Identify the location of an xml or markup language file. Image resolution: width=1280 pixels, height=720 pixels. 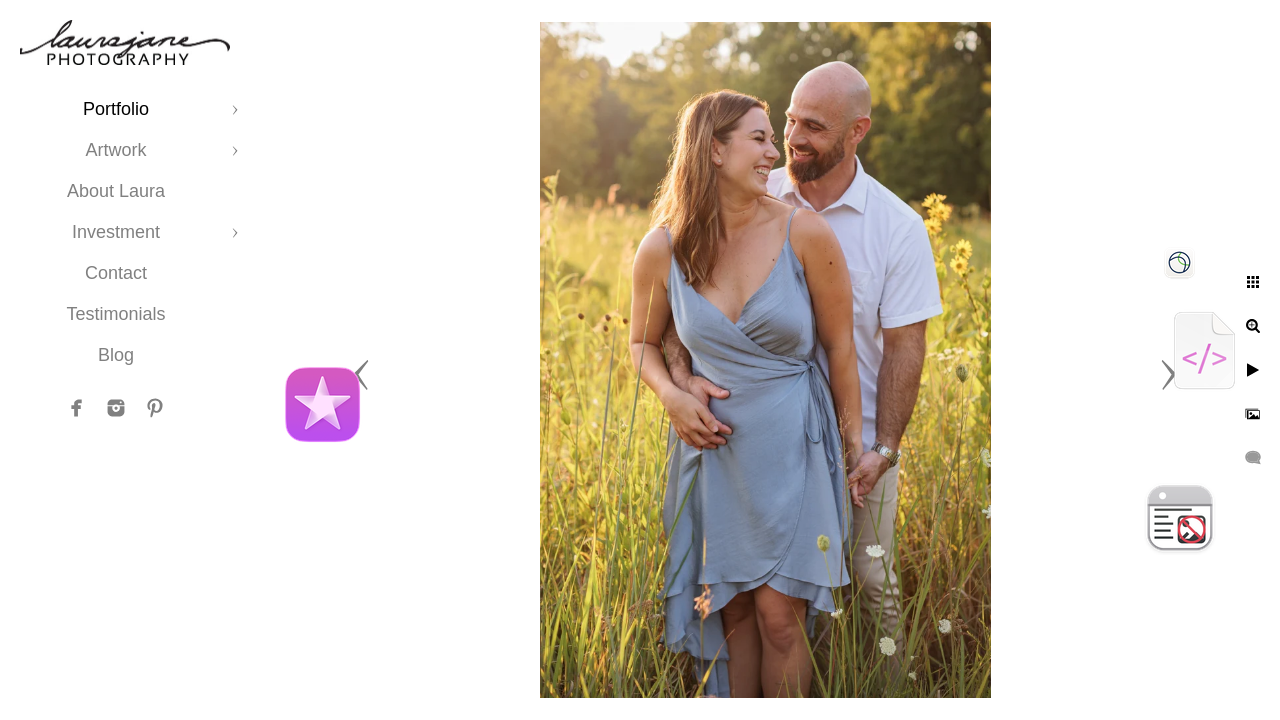
(1204, 350).